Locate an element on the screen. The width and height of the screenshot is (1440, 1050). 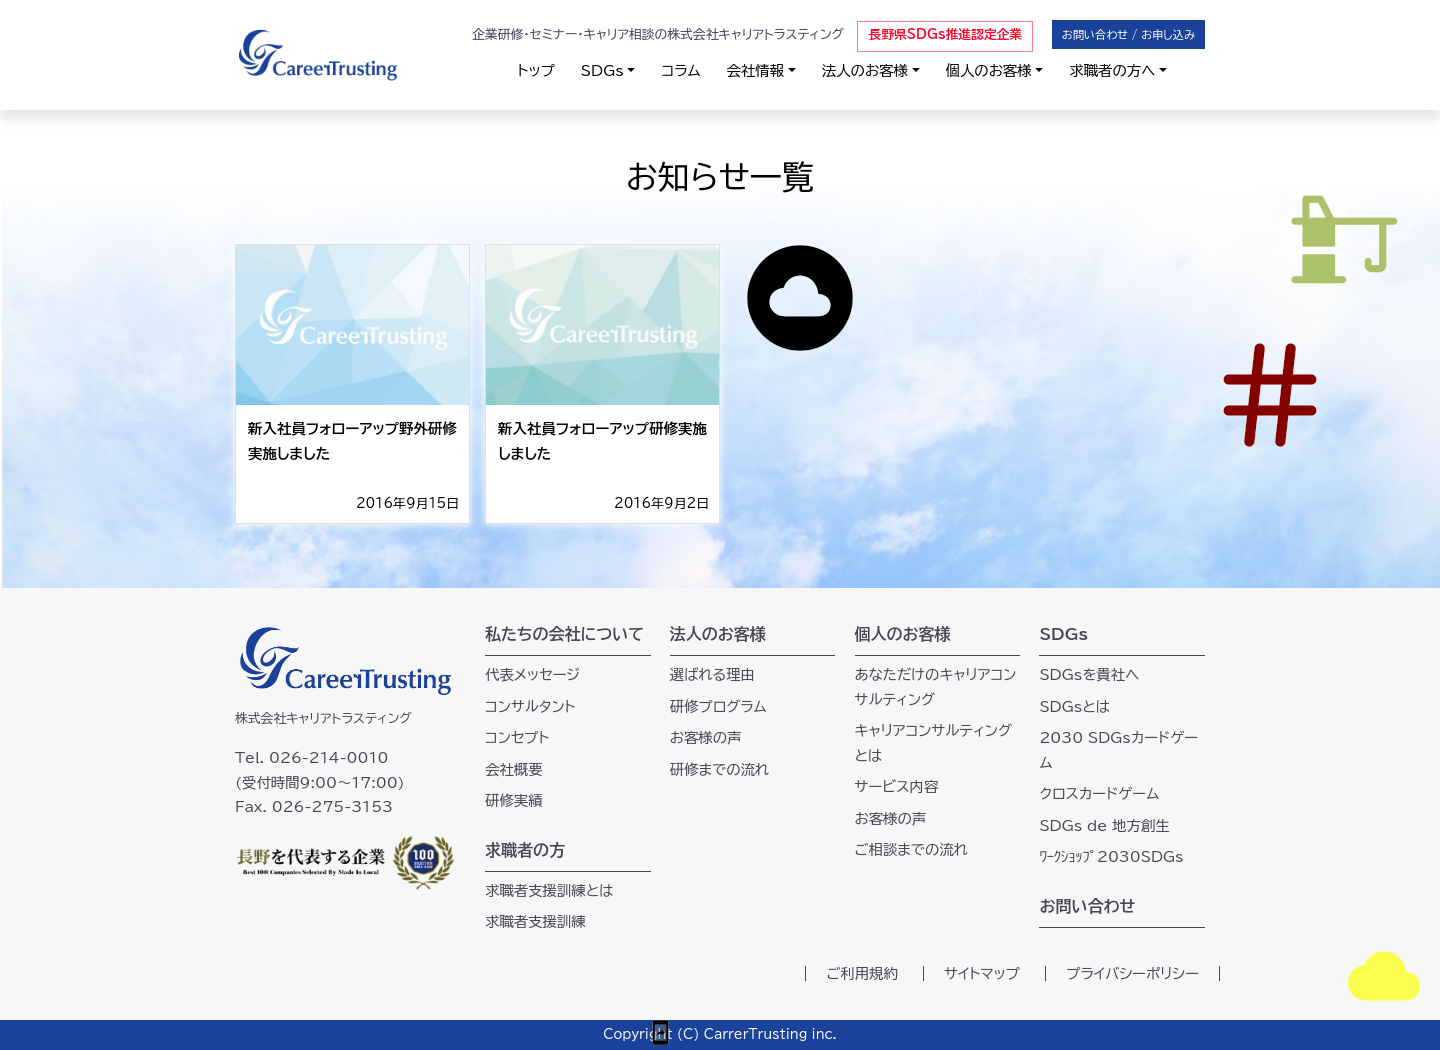
access cloud storage is located at coordinates (800, 298).